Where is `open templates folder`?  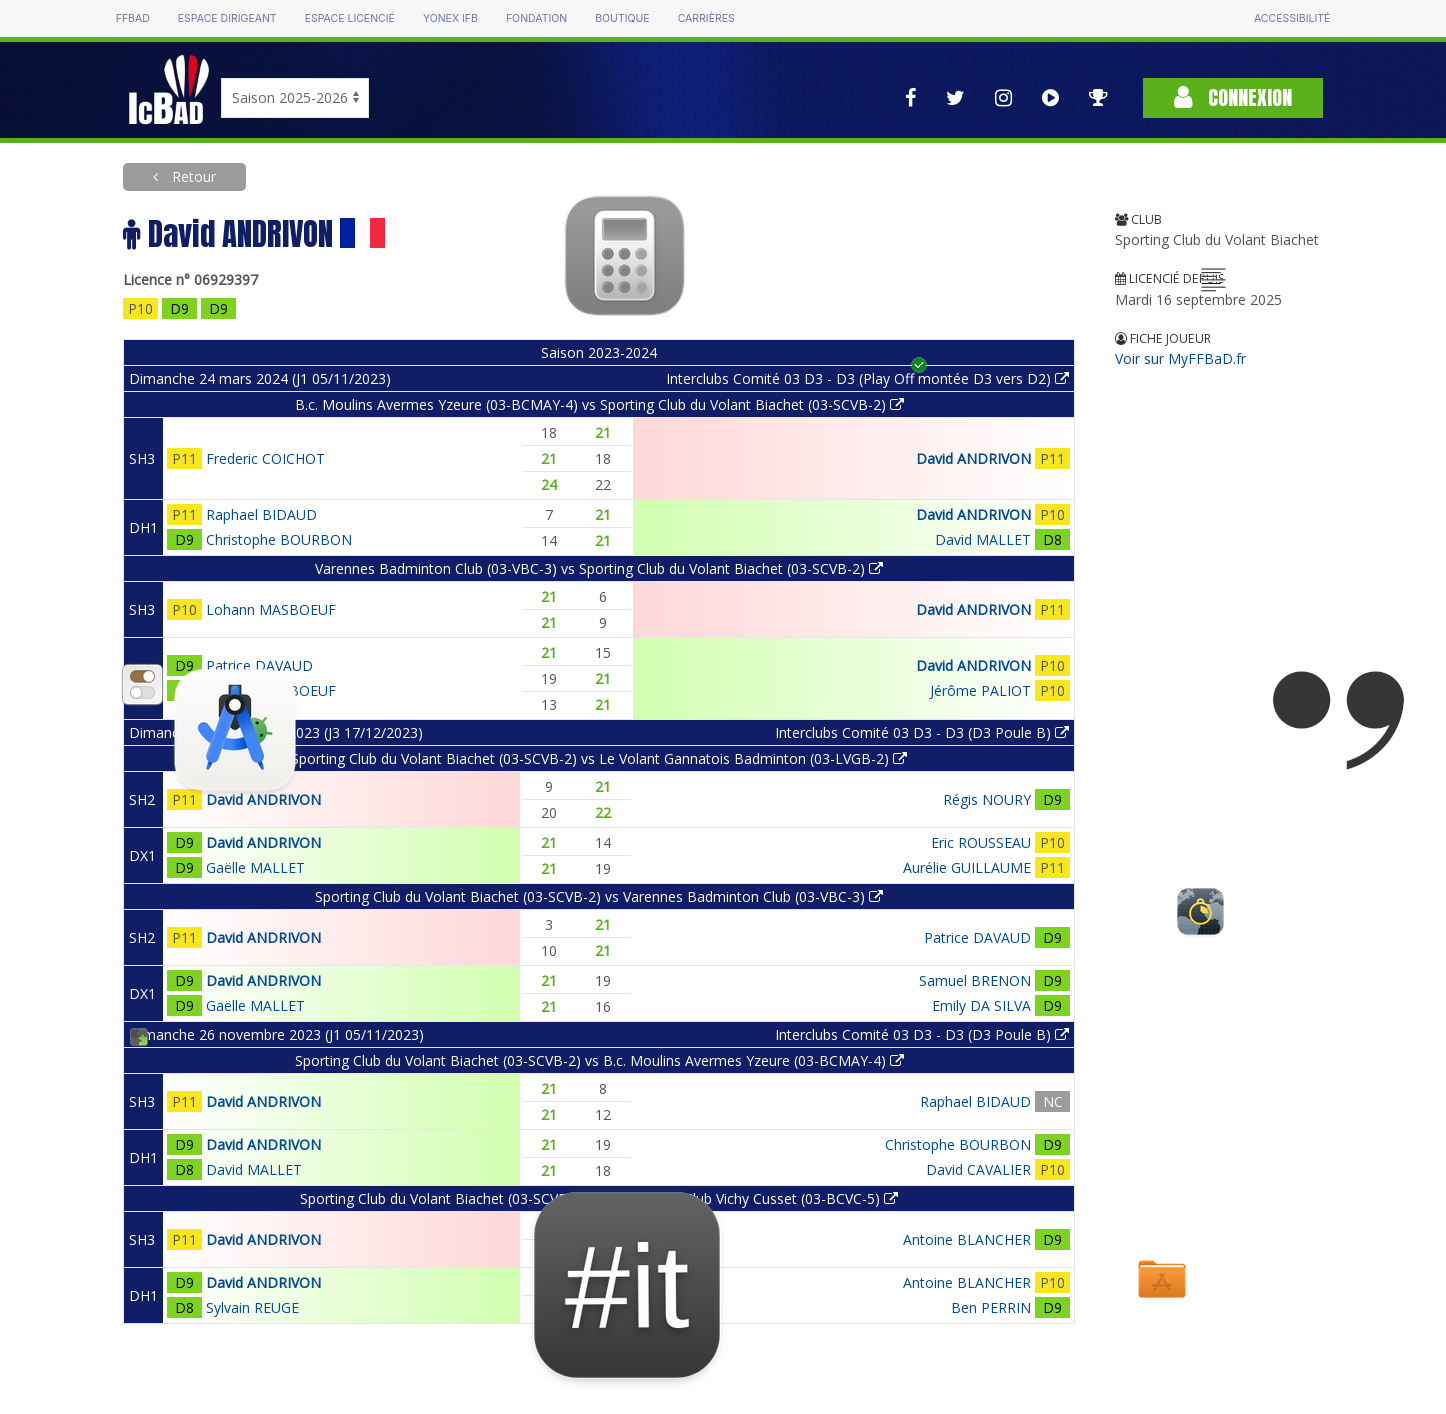
open templates folder is located at coordinates (1162, 1279).